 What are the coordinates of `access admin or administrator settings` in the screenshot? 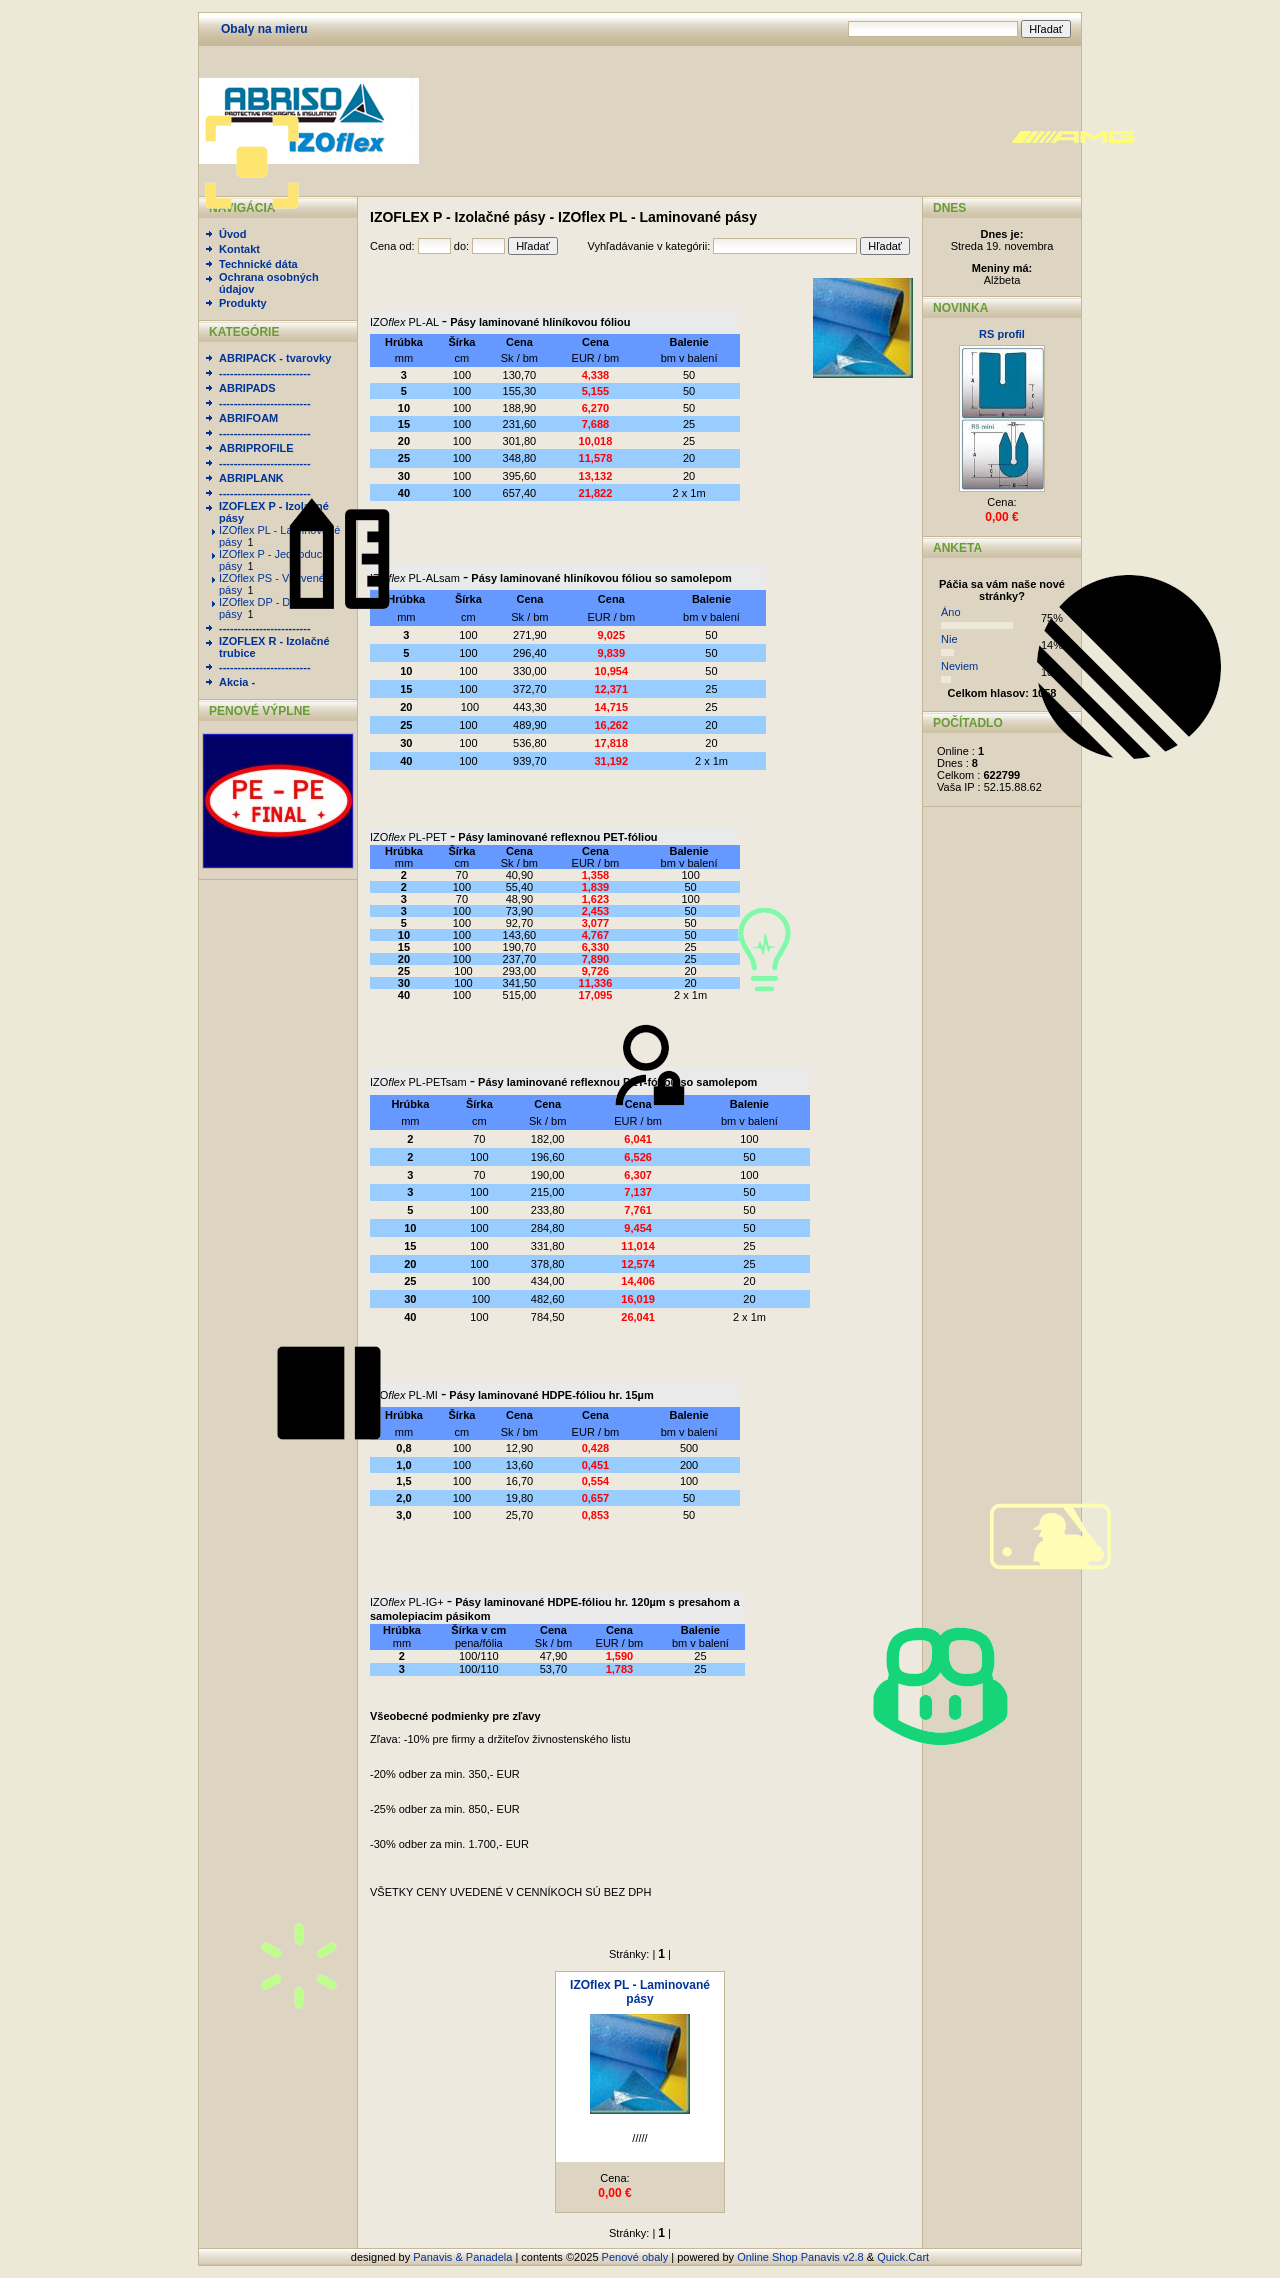 It's located at (646, 1067).